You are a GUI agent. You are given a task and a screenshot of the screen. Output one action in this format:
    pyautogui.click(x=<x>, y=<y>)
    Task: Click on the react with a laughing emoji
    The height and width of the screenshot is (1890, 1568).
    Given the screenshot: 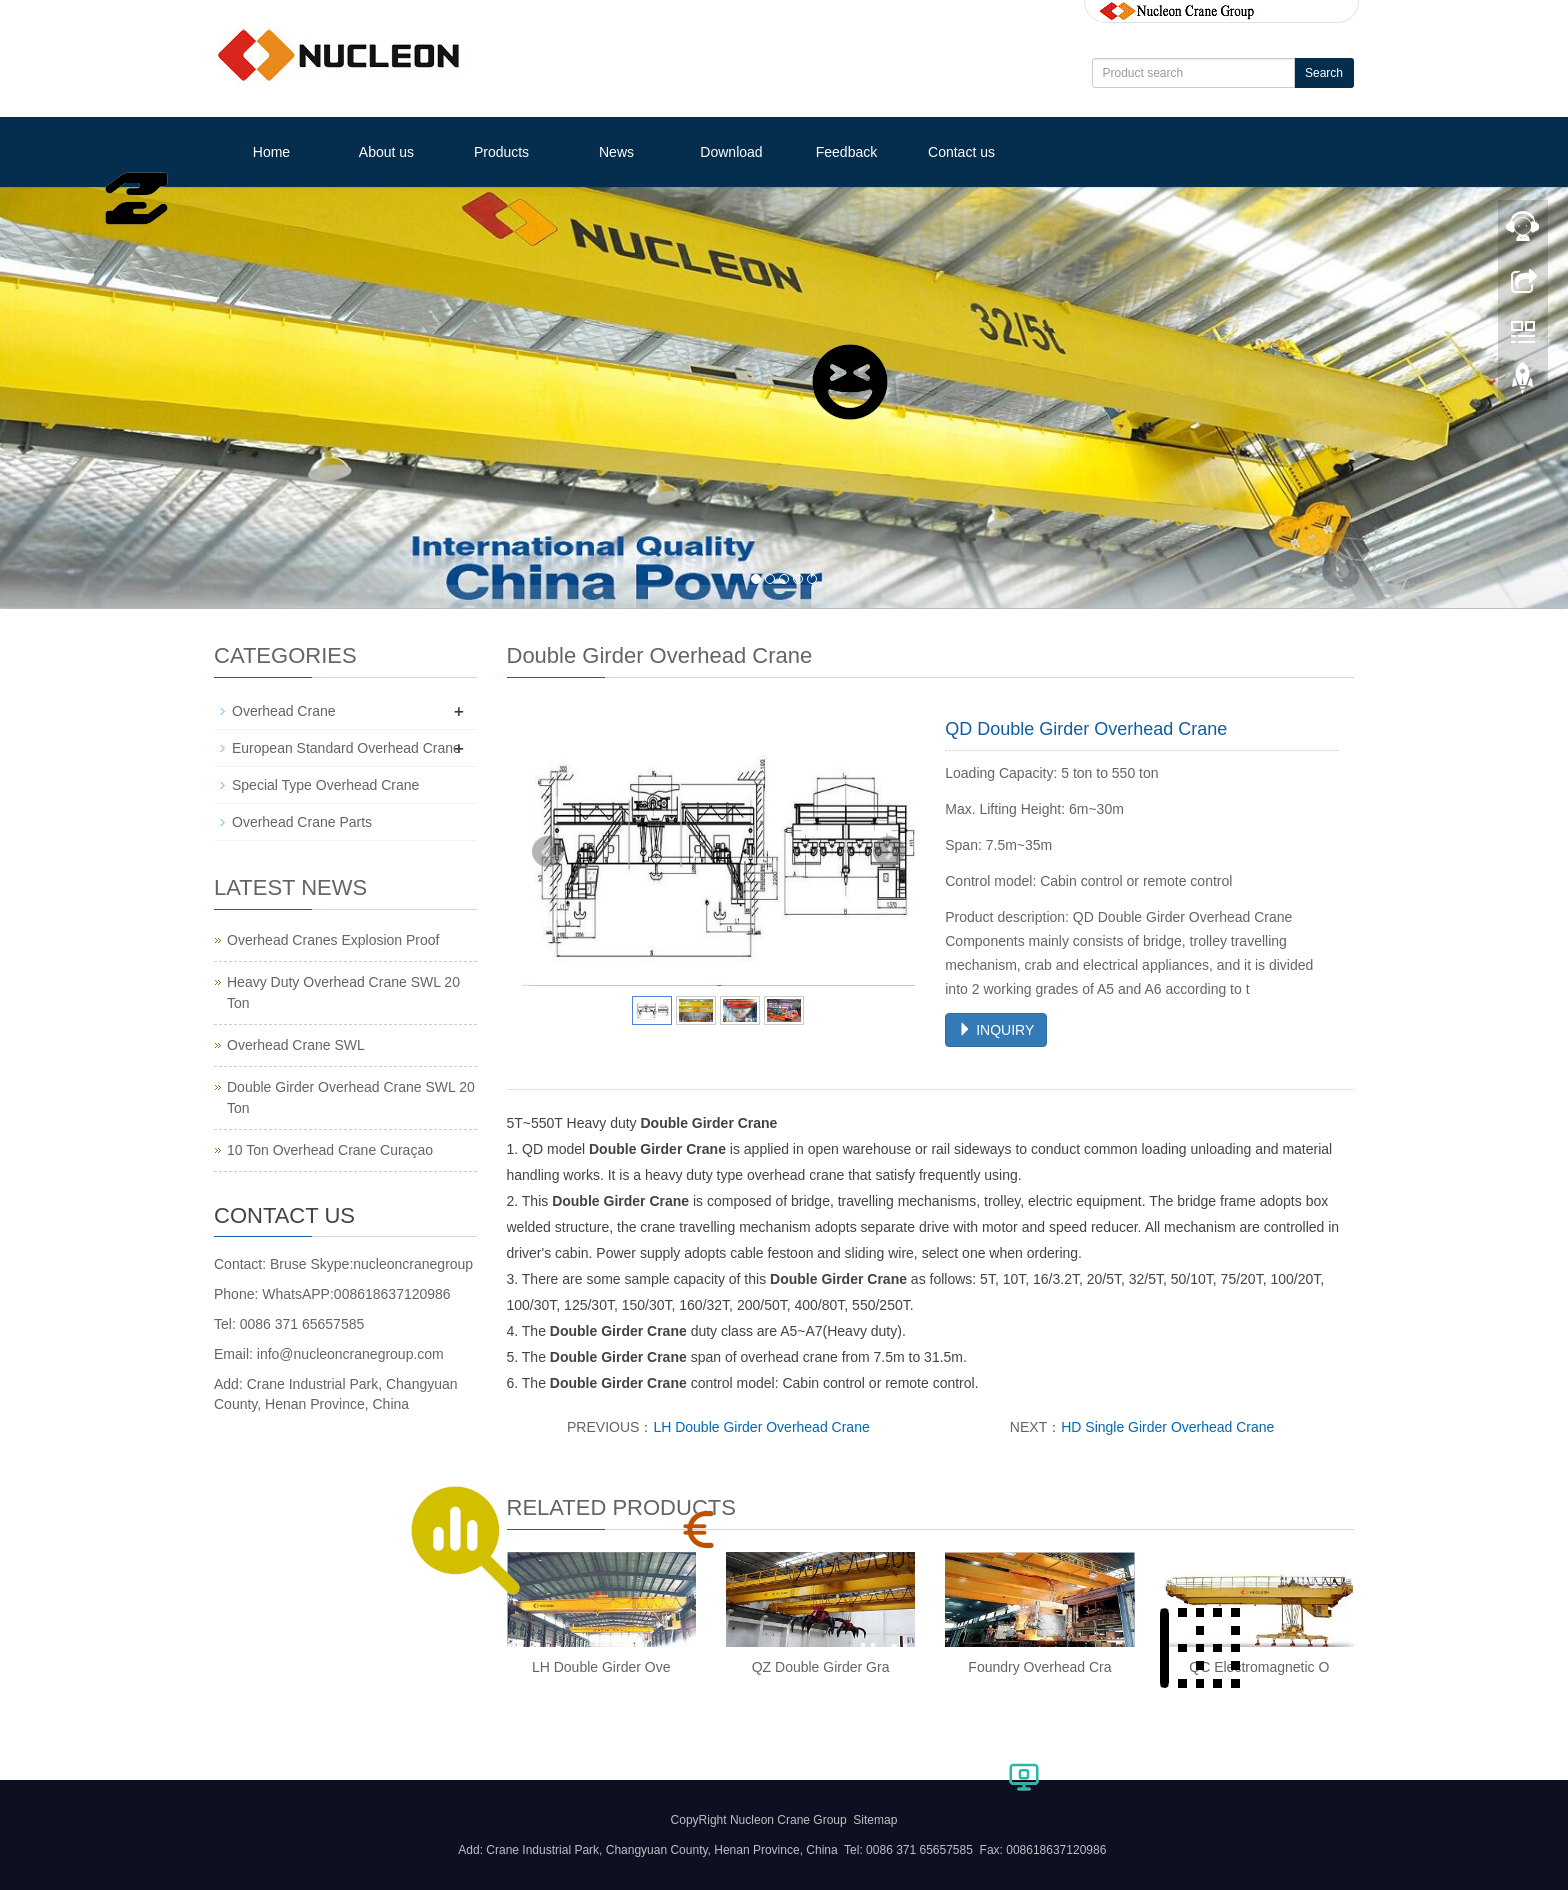 What is the action you would take?
    pyautogui.click(x=850, y=382)
    